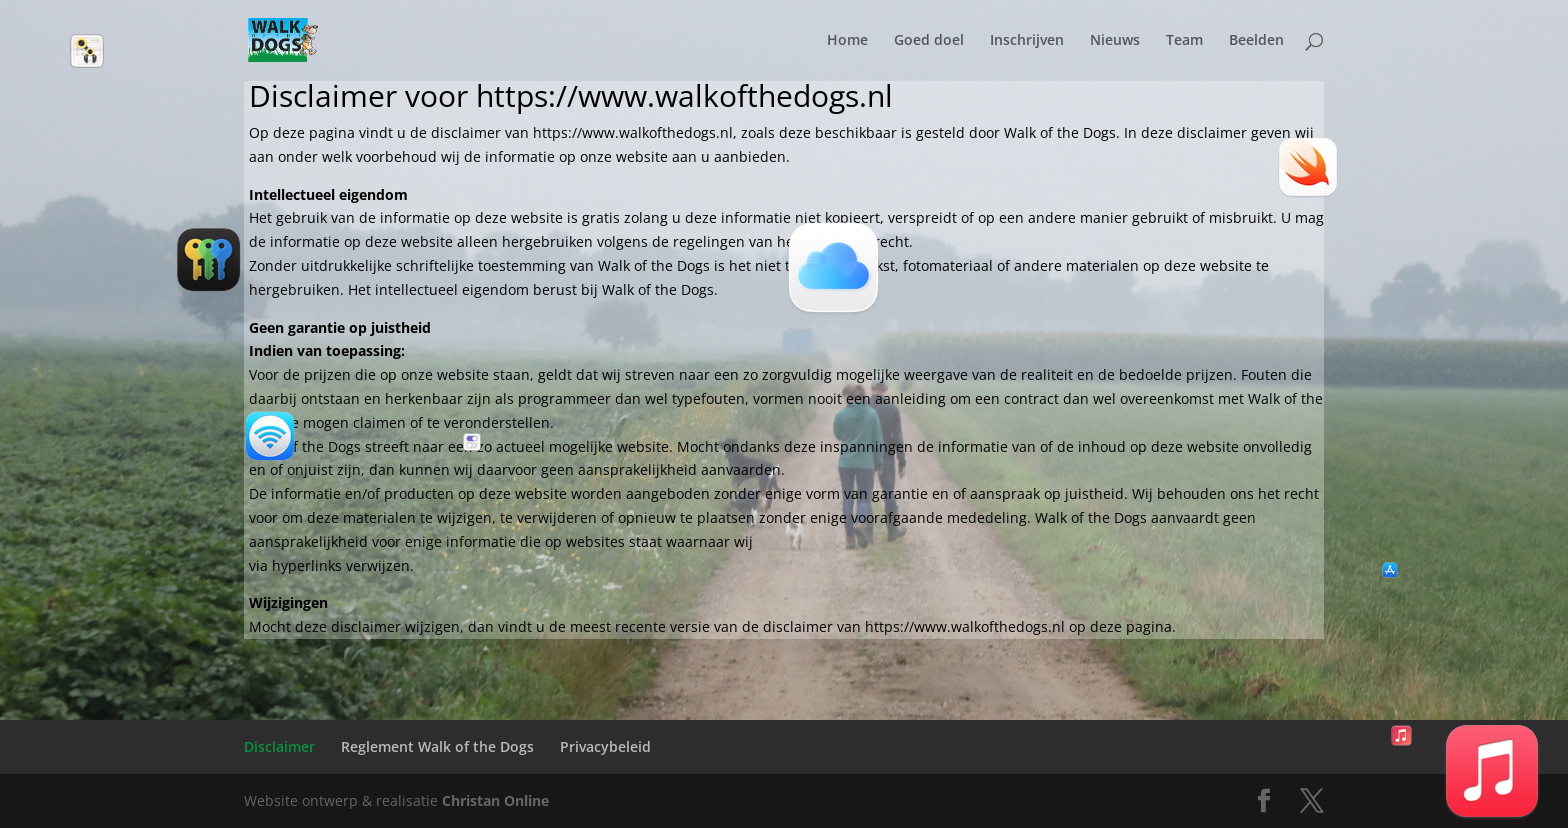  Describe the element at coordinates (270, 436) in the screenshot. I see `open Airport Utility to manage Apple wireless devices` at that location.